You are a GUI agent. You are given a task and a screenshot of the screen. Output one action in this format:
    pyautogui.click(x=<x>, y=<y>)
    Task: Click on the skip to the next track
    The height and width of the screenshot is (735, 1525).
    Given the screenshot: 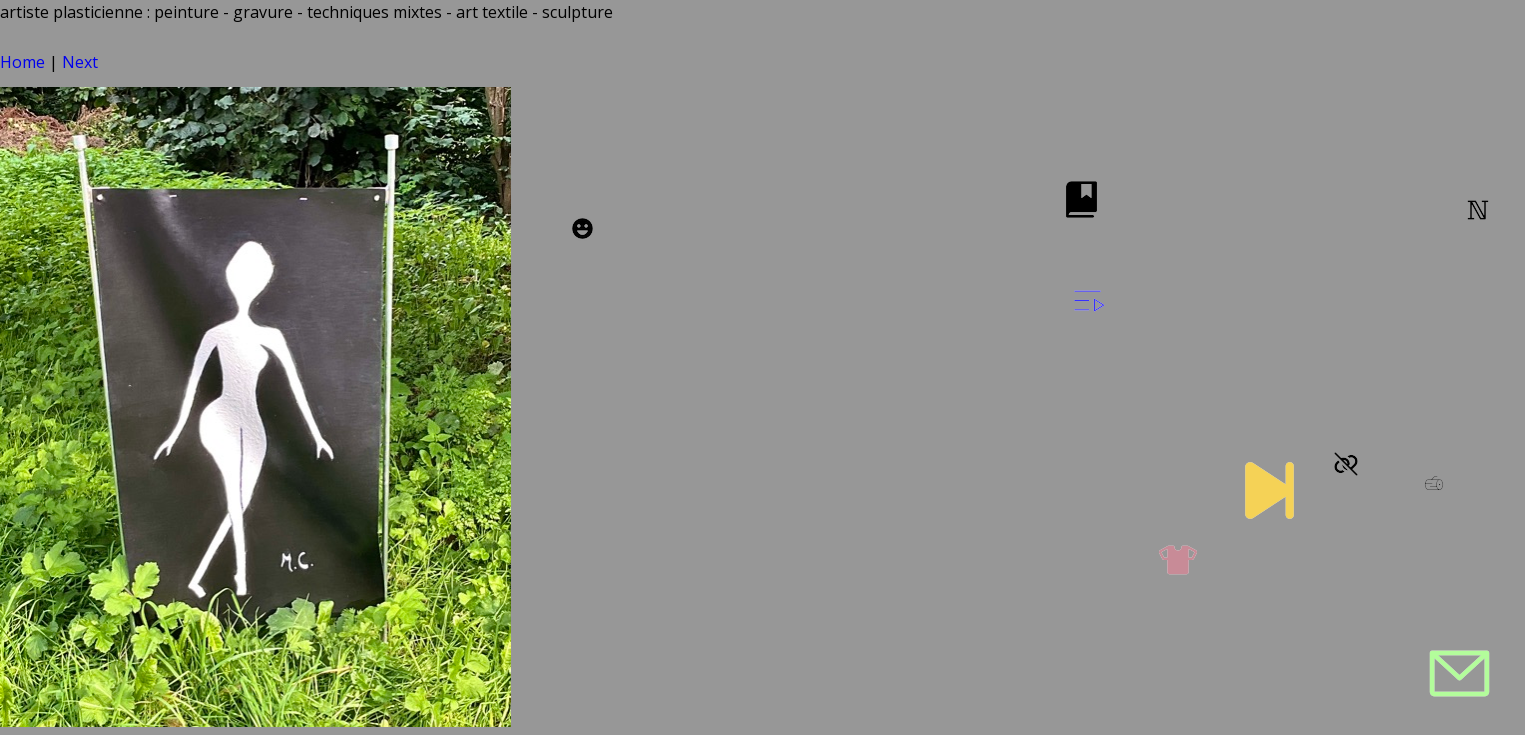 What is the action you would take?
    pyautogui.click(x=1269, y=490)
    